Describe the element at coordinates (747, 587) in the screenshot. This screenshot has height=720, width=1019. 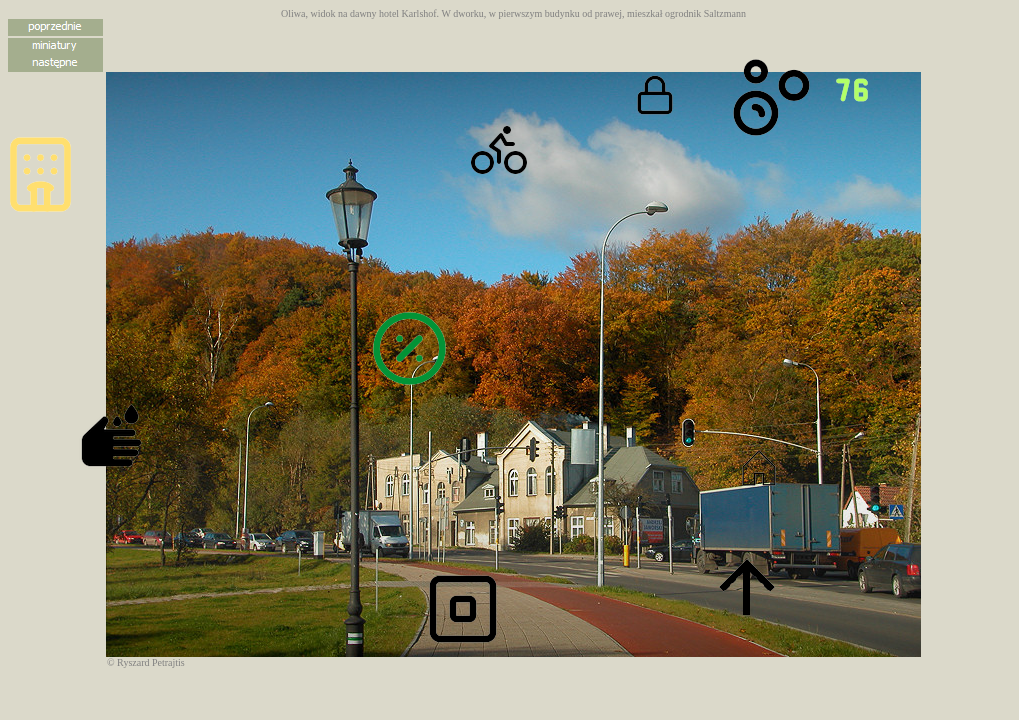
I see `scroll to top of page` at that location.